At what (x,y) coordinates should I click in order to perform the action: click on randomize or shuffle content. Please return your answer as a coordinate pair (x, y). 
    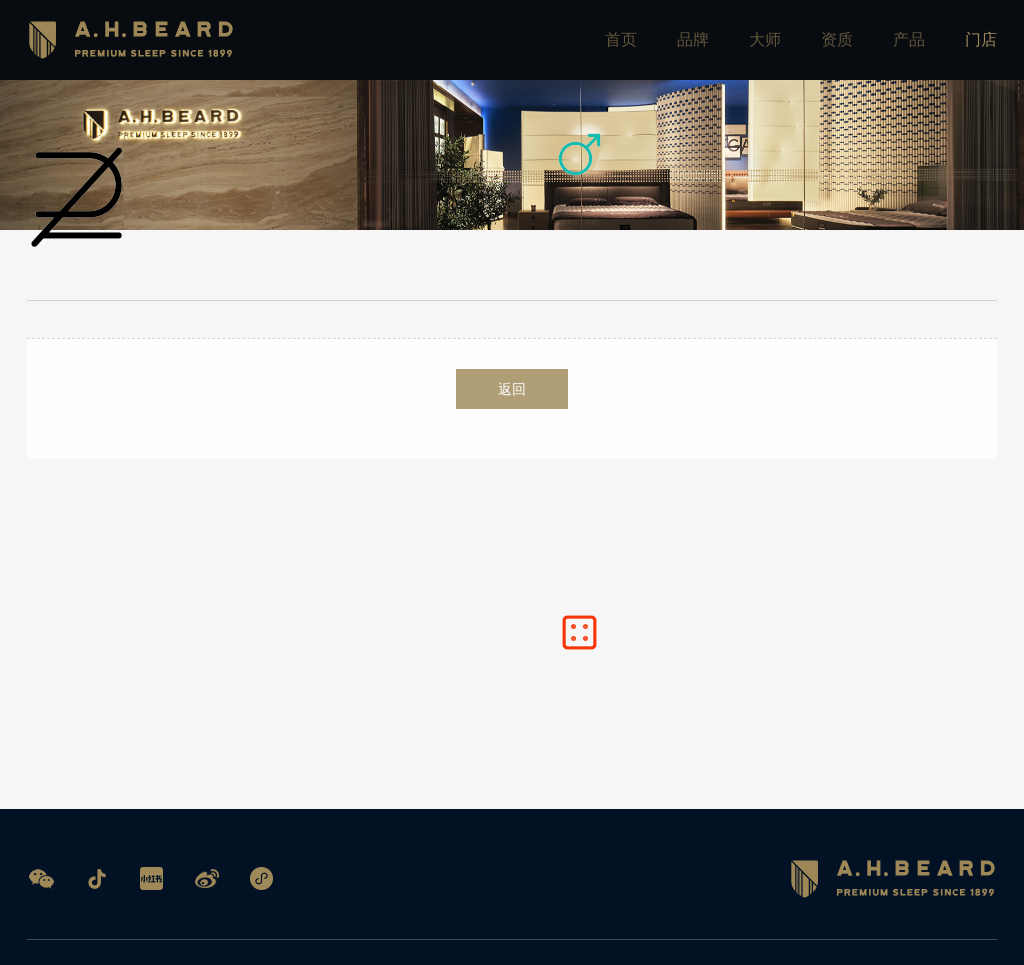
    Looking at the image, I should click on (579, 632).